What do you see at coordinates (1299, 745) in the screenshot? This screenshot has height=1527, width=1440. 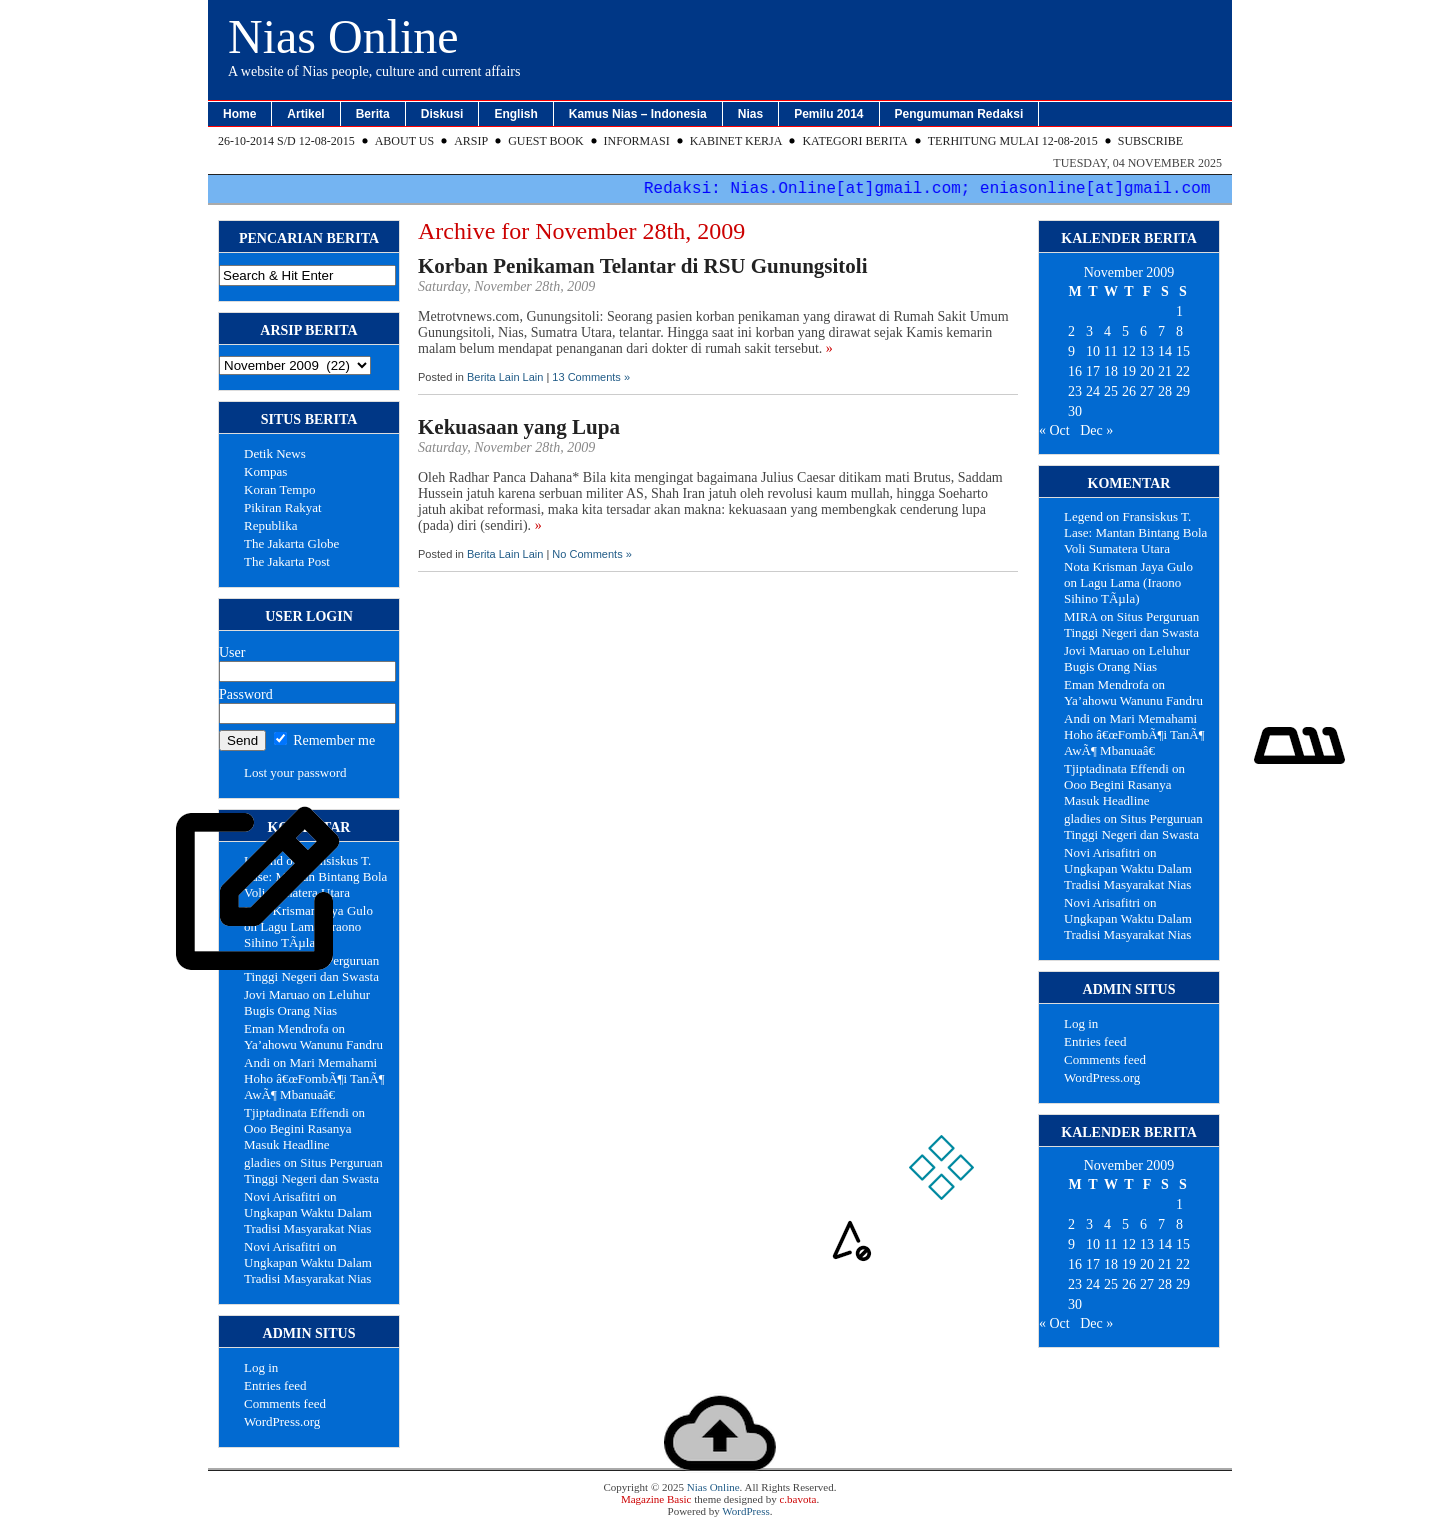 I see `switch between open browser tabs` at bounding box center [1299, 745].